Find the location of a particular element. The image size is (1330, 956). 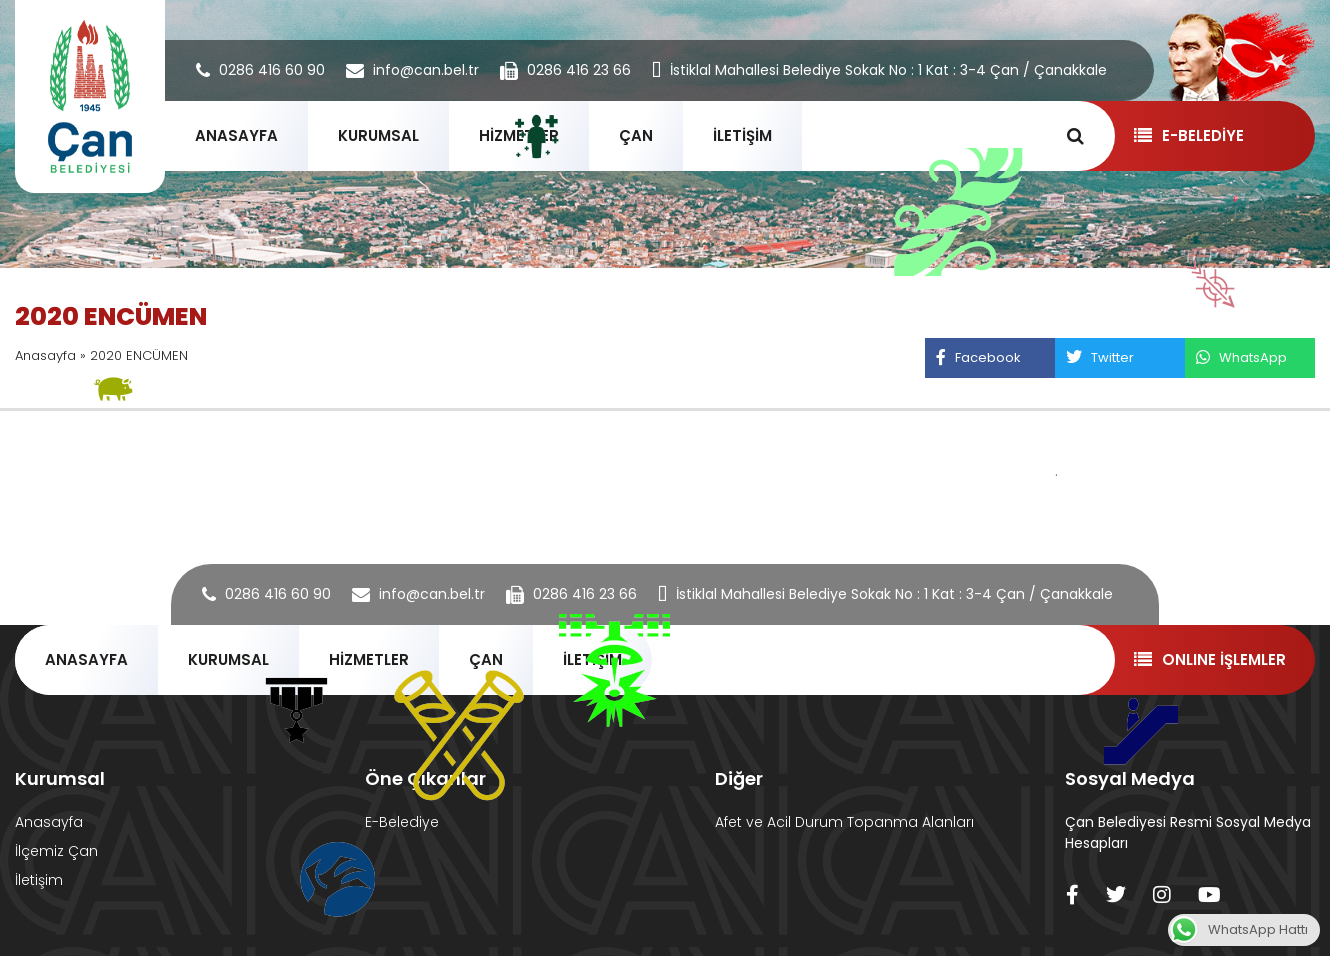

access laboratory or science features is located at coordinates (458, 734).